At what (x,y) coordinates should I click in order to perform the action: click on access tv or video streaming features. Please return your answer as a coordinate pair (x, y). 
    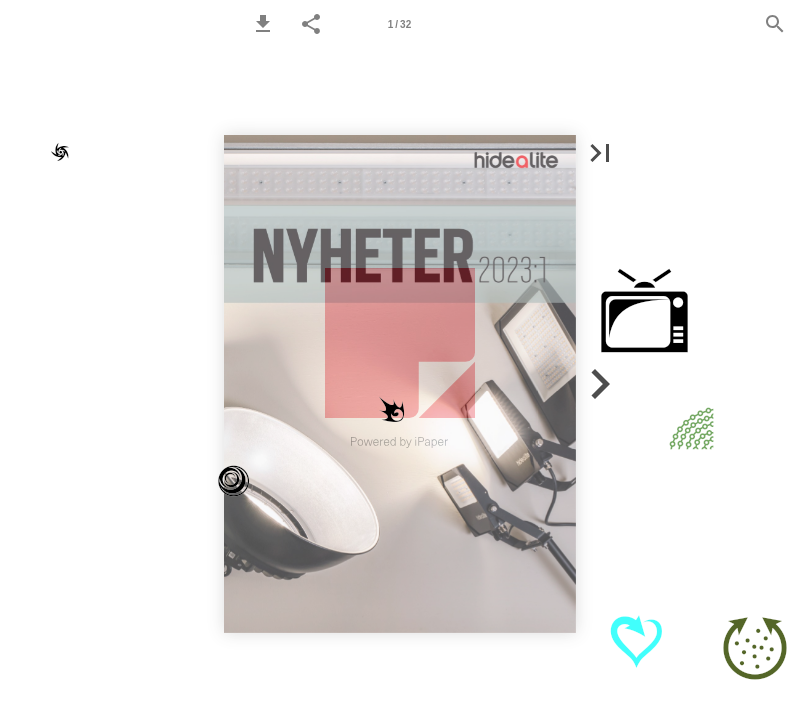
    Looking at the image, I should click on (644, 310).